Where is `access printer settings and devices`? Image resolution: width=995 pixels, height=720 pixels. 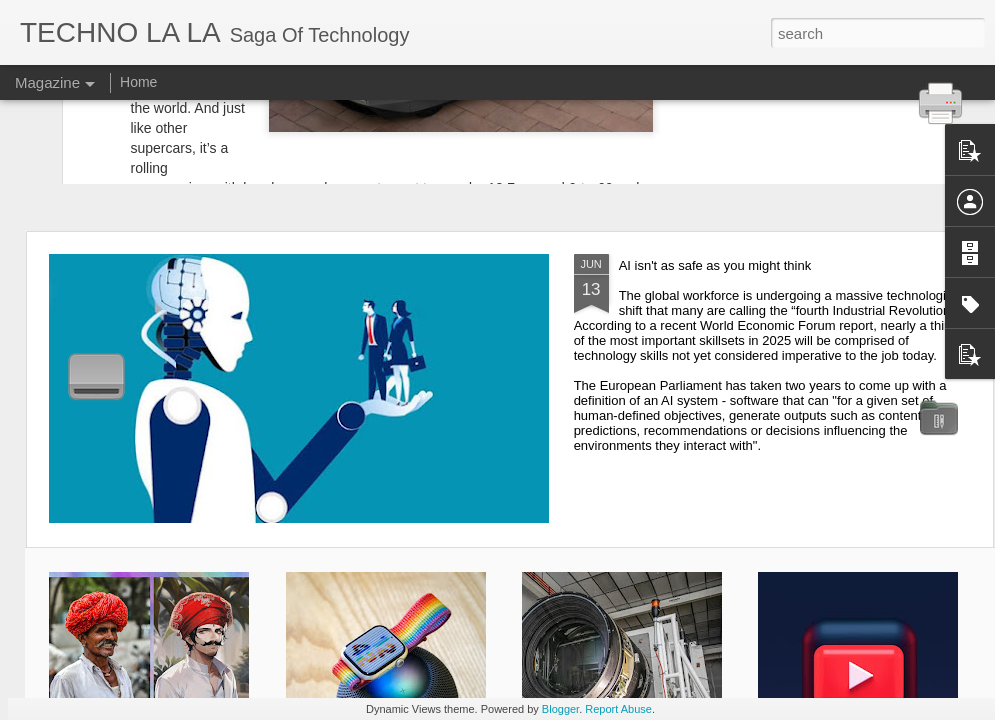 access printer settings and devices is located at coordinates (940, 103).